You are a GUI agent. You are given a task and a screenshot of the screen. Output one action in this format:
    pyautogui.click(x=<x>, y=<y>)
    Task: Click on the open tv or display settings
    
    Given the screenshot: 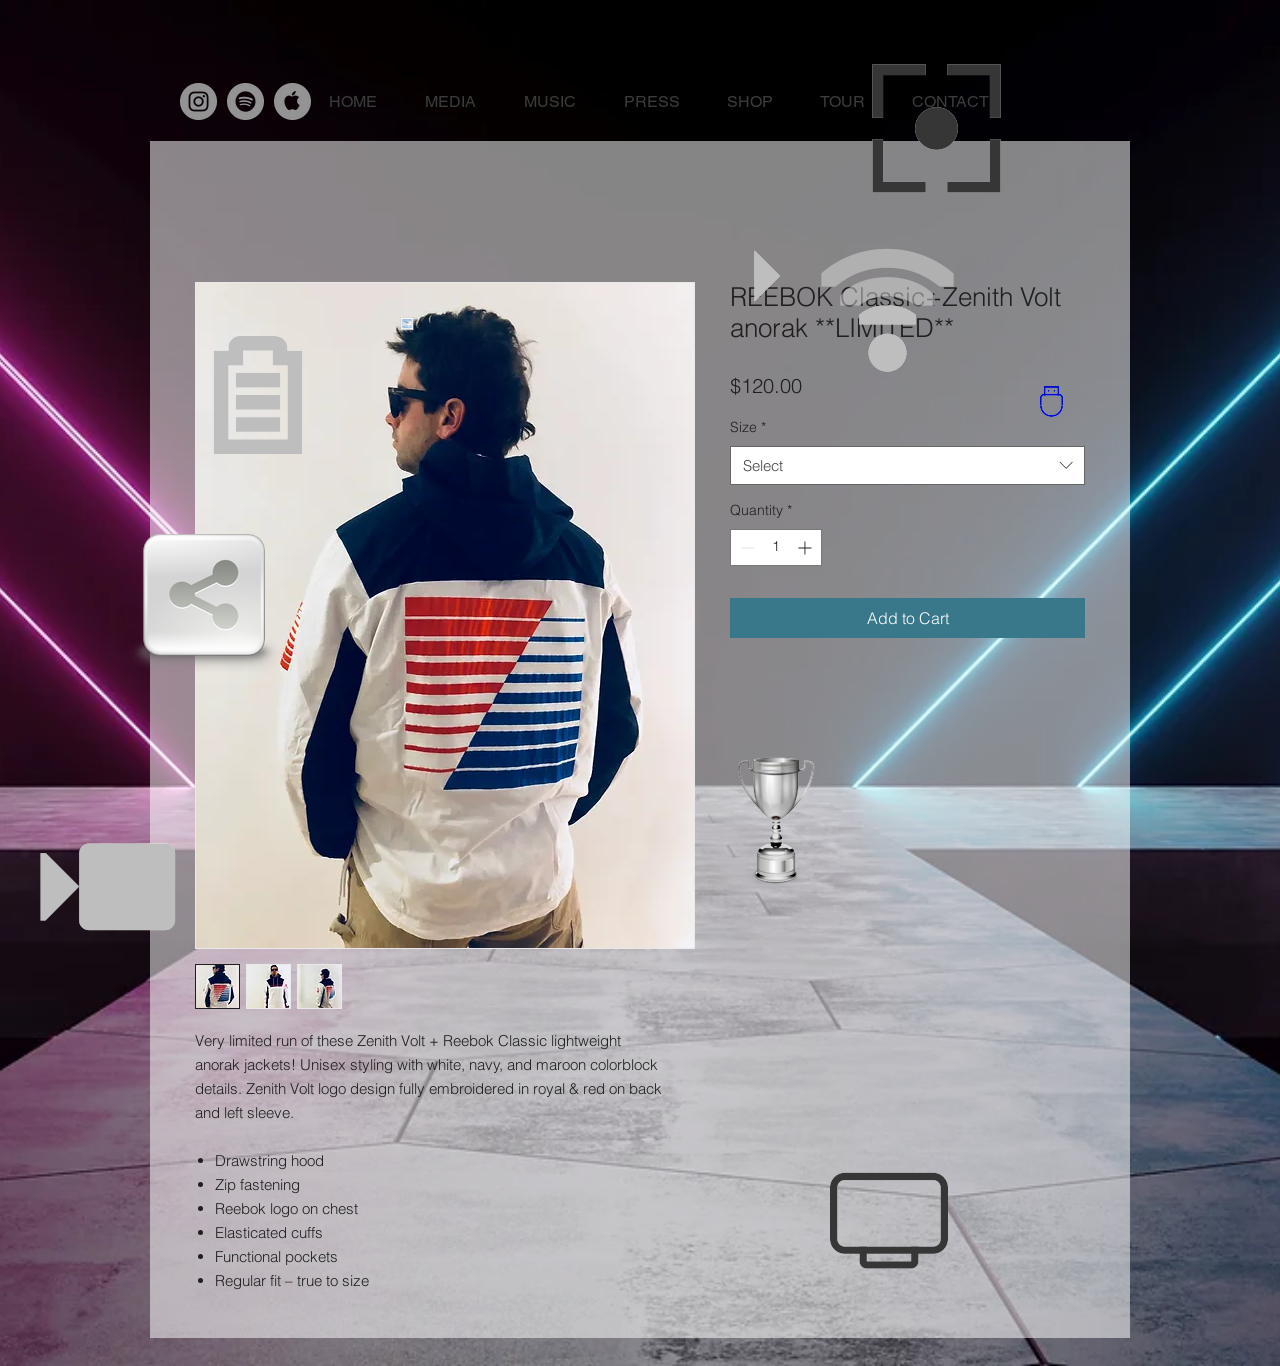 What is the action you would take?
    pyautogui.click(x=889, y=1217)
    